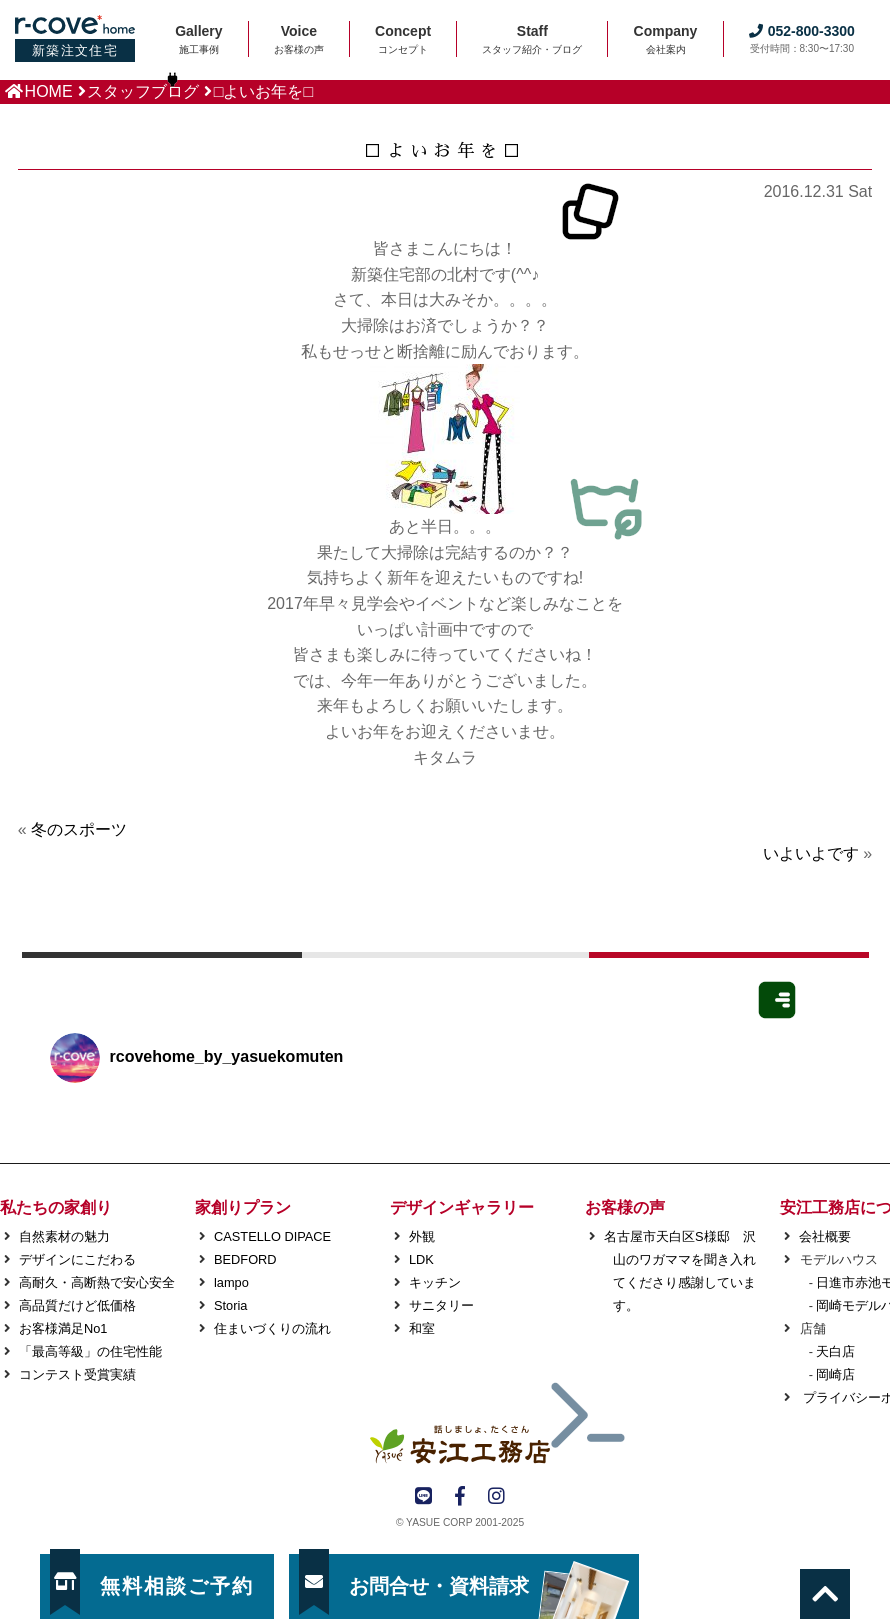  I want to click on swipe to switch between cards or items, so click(590, 211).